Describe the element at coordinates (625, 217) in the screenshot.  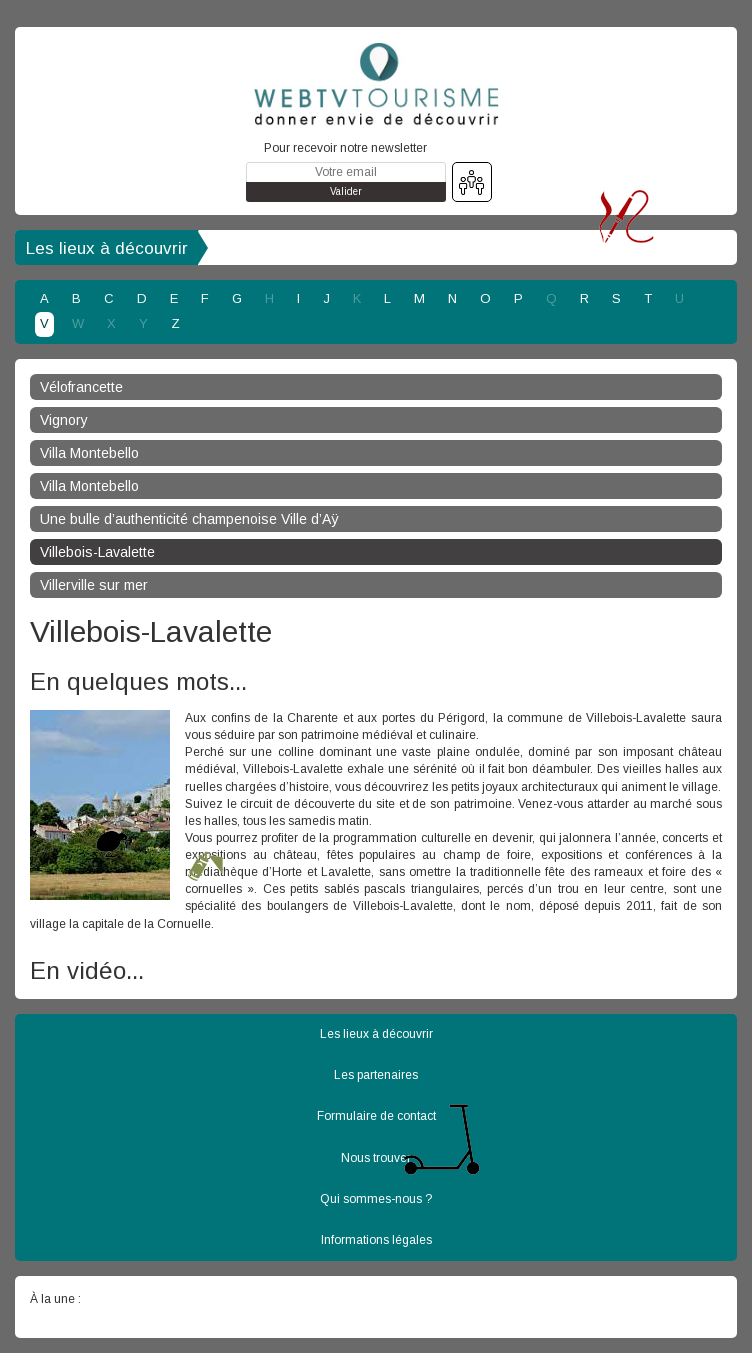
I see `access soldering or electronics tools` at that location.